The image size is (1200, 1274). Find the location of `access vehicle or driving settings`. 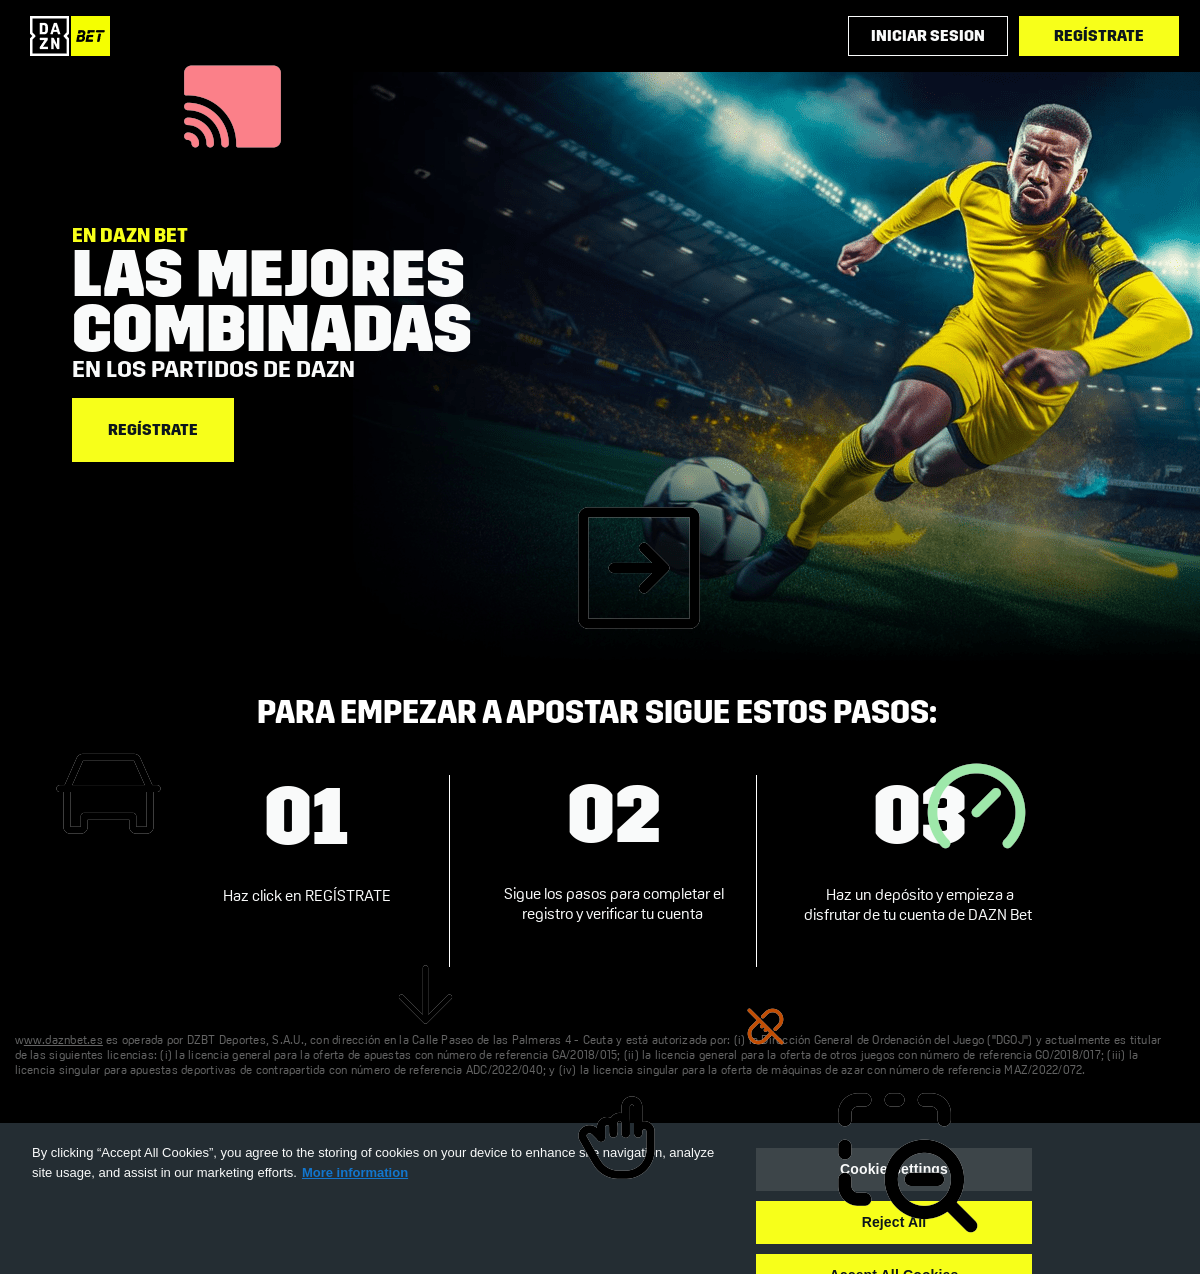

access vehicle or driving settings is located at coordinates (108, 795).